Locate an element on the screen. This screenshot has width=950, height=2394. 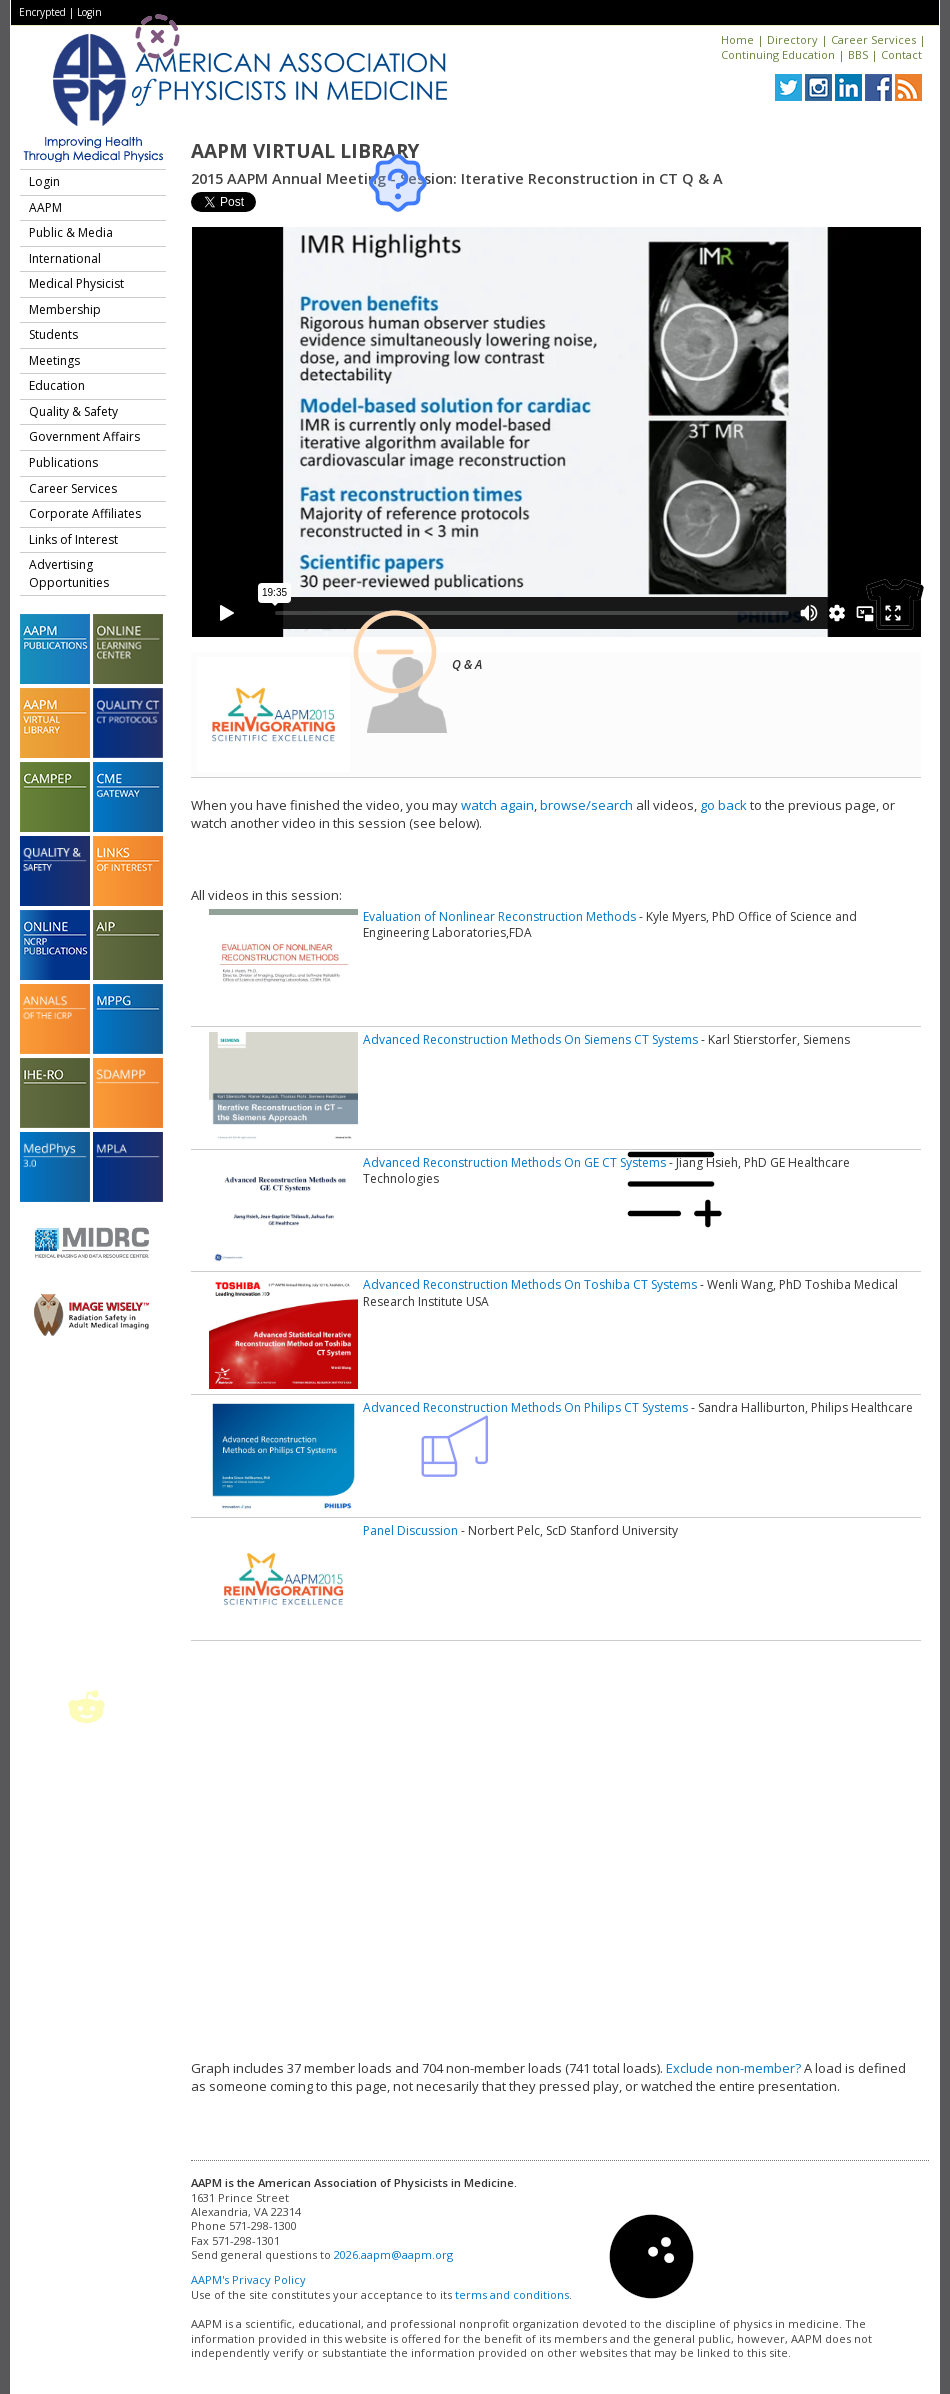
construction or building in progress is located at coordinates (456, 1450).